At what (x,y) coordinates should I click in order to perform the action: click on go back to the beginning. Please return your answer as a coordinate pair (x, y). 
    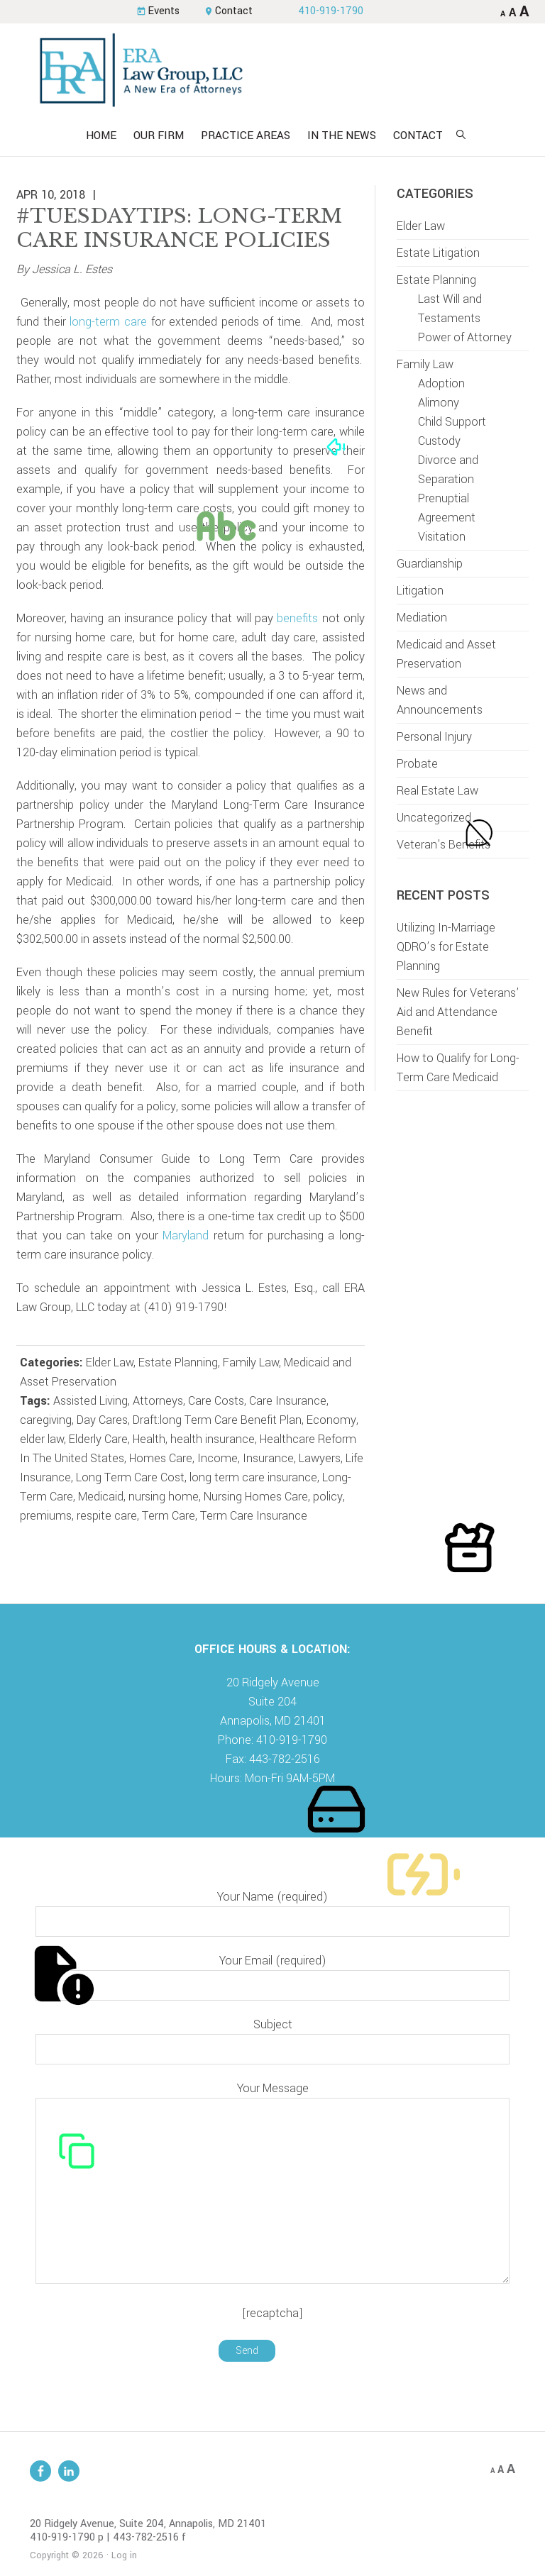
    Looking at the image, I should click on (336, 447).